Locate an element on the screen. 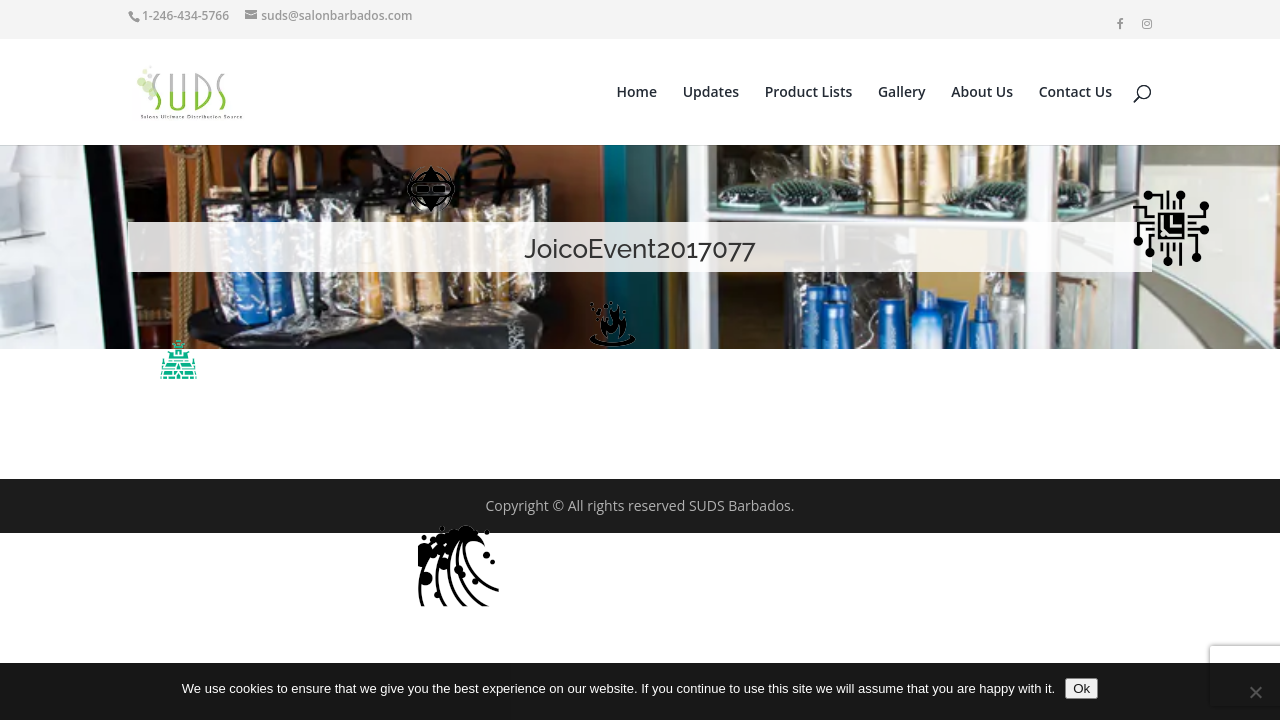 Image resolution: width=1280 pixels, height=720 pixels. view system or device specifications is located at coordinates (1171, 228).